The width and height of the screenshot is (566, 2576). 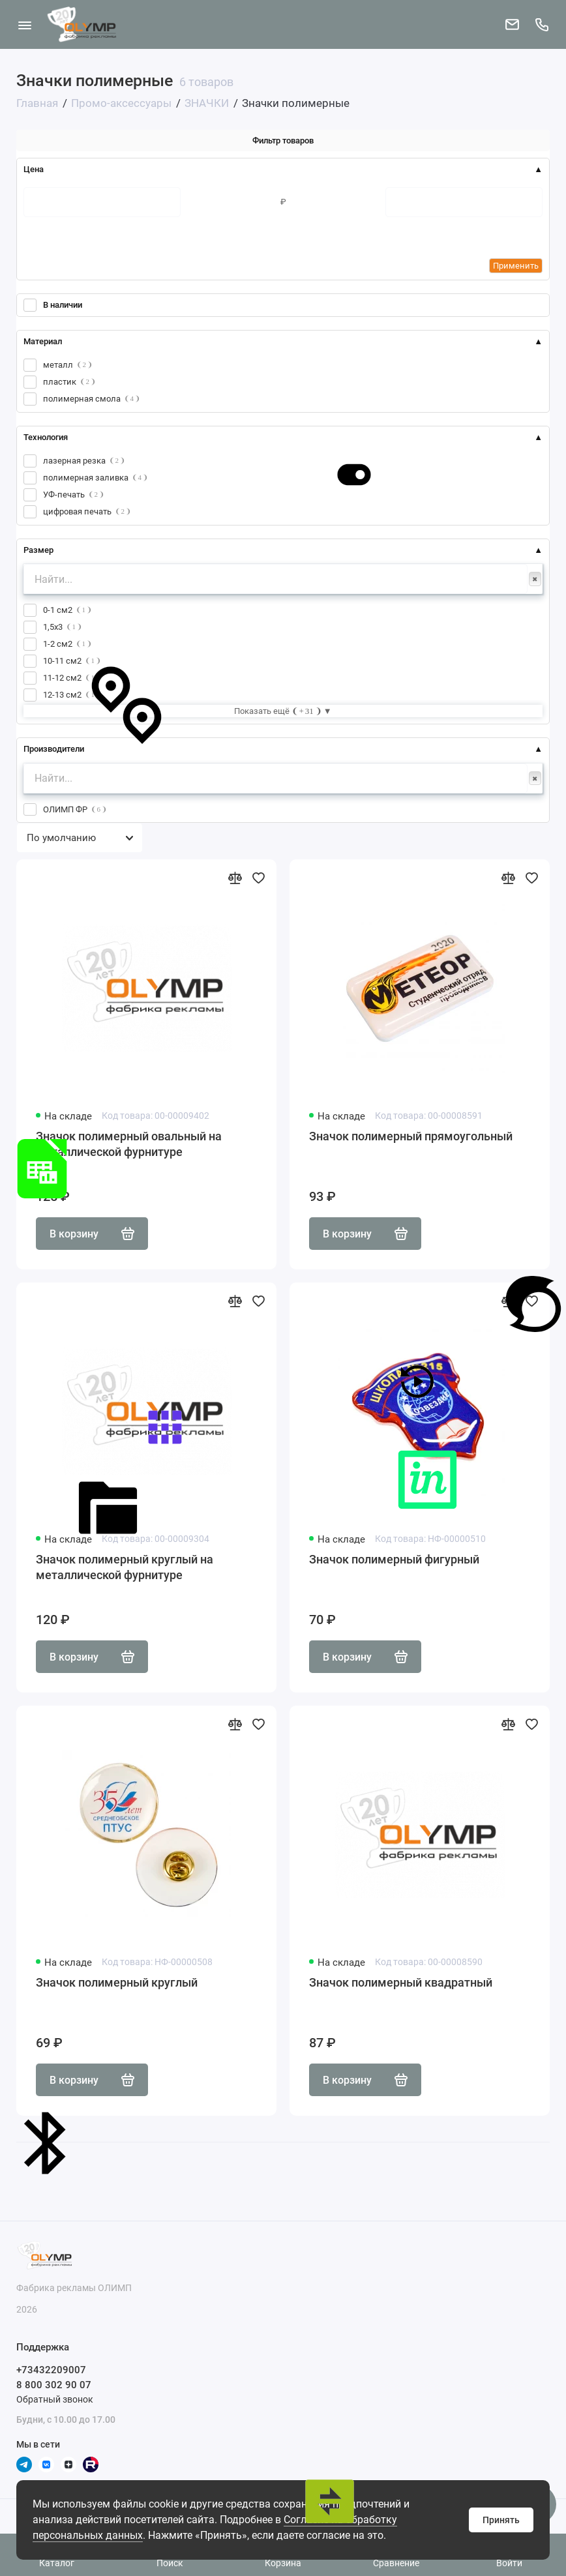 I want to click on view items in grid layout, so click(x=165, y=1427).